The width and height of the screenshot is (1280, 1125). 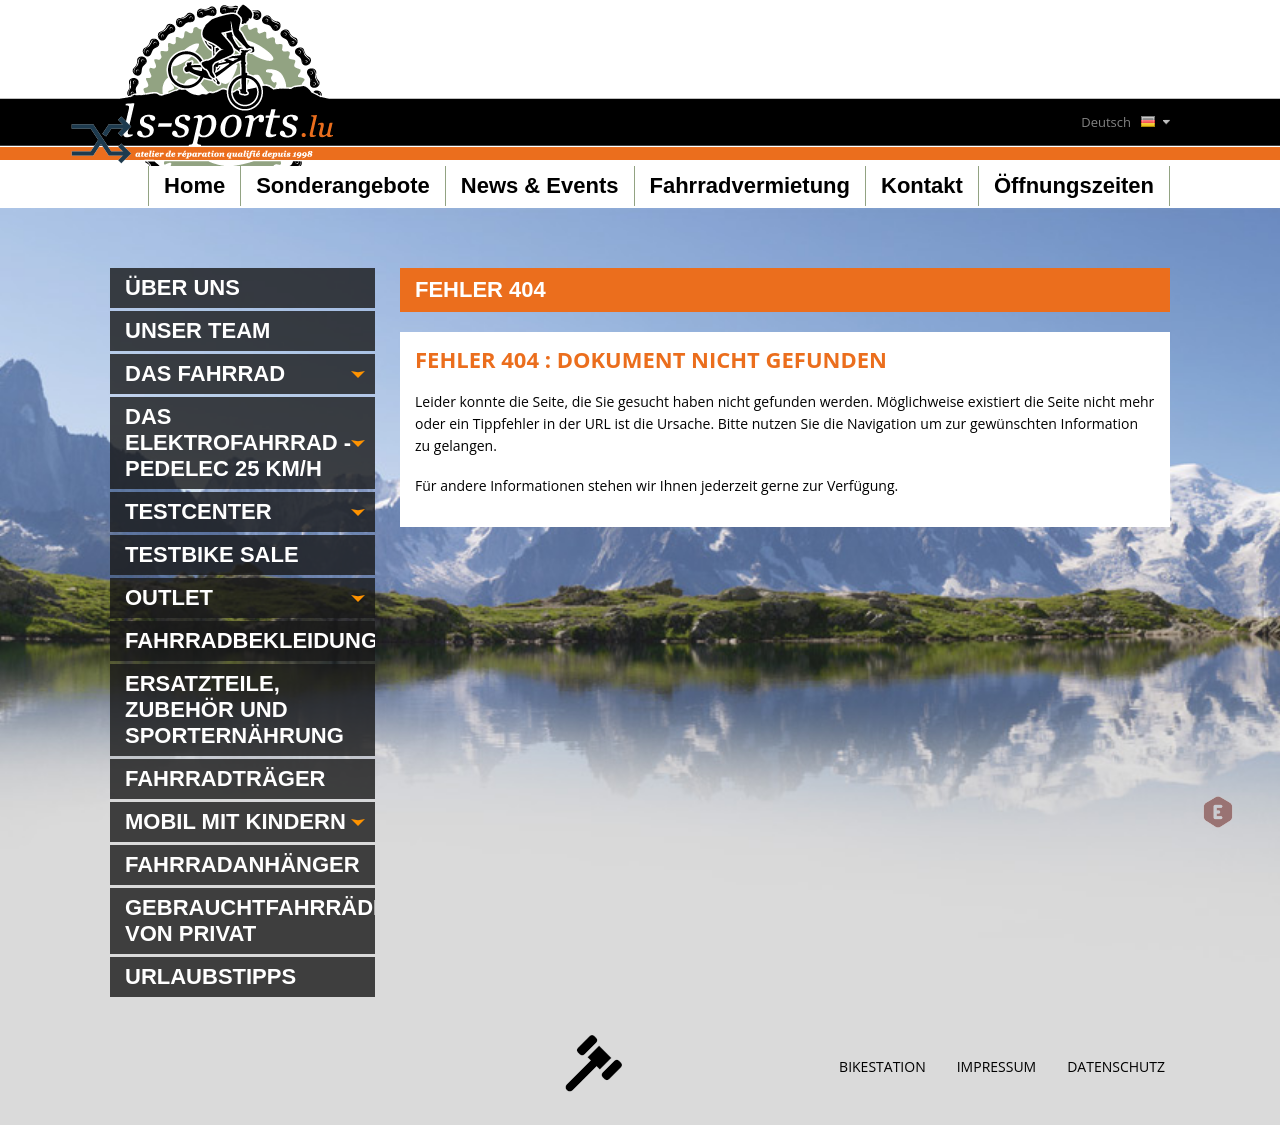 What do you see at coordinates (101, 140) in the screenshot?
I see `shuffle playlist or queue order` at bounding box center [101, 140].